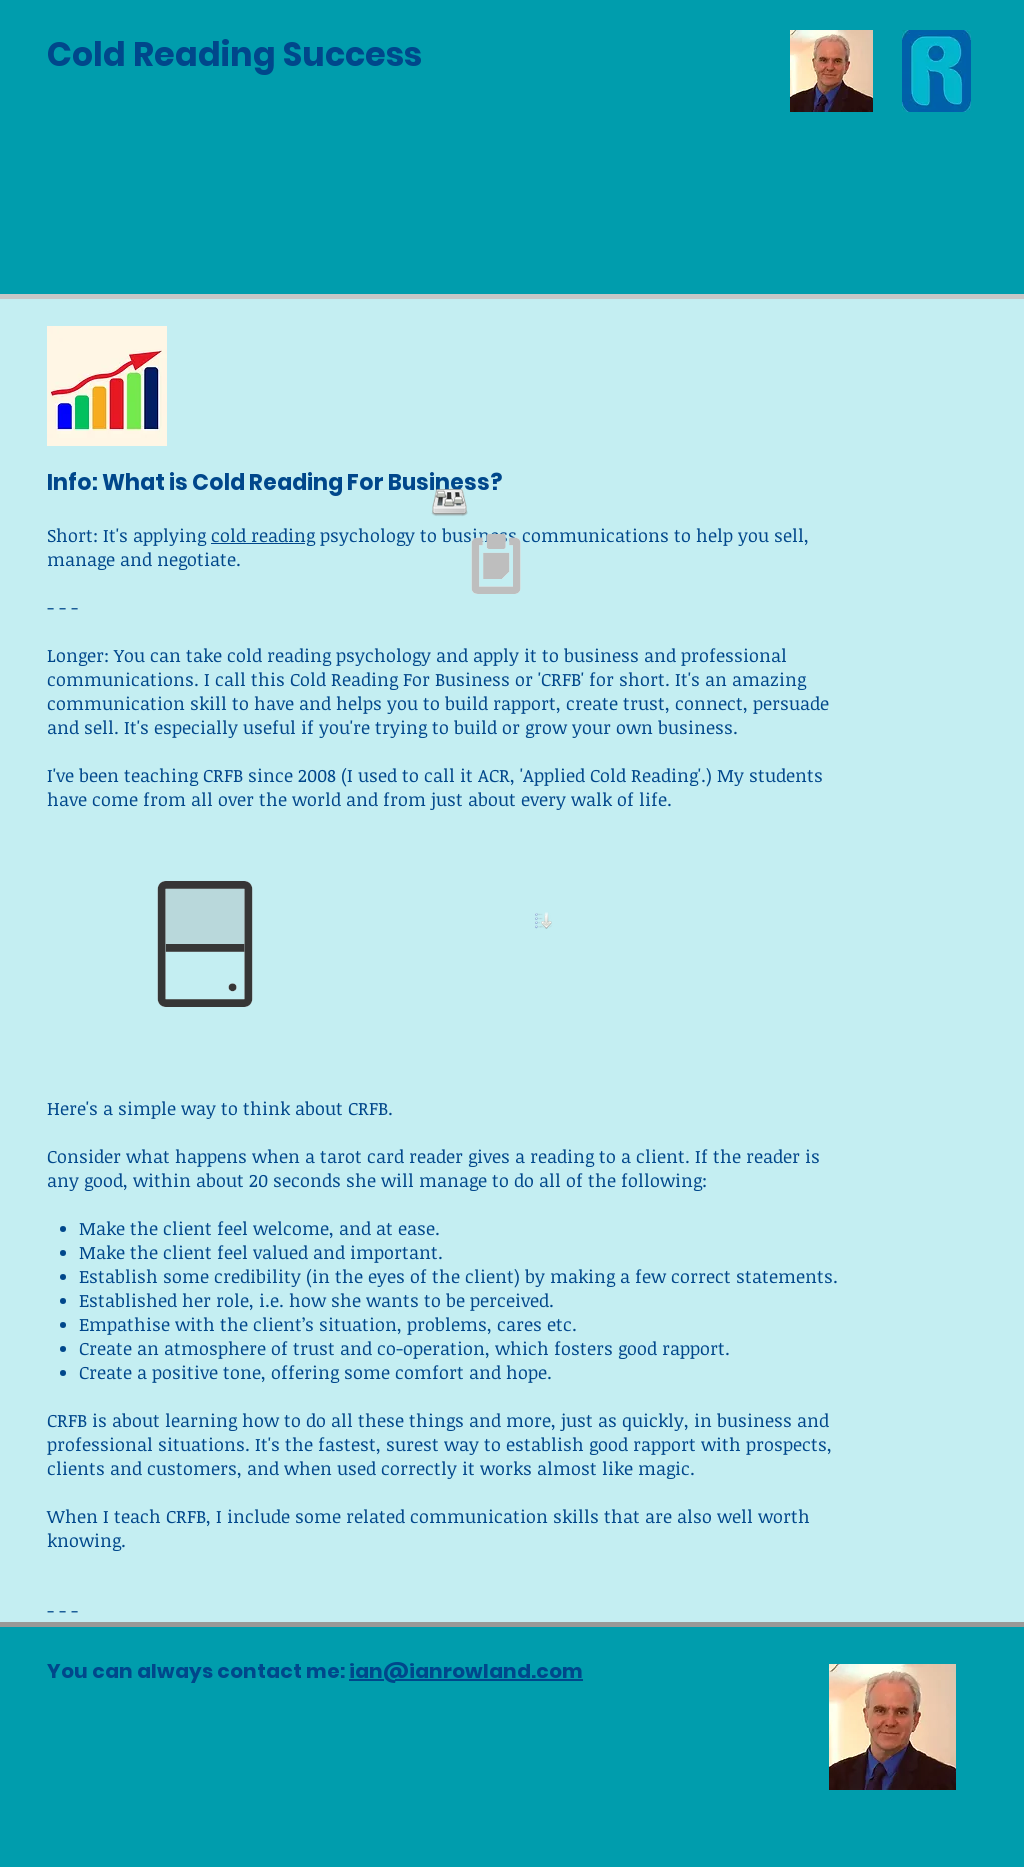 Image resolution: width=1024 pixels, height=1867 pixels. I want to click on open desktop preferences, so click(449, 501).